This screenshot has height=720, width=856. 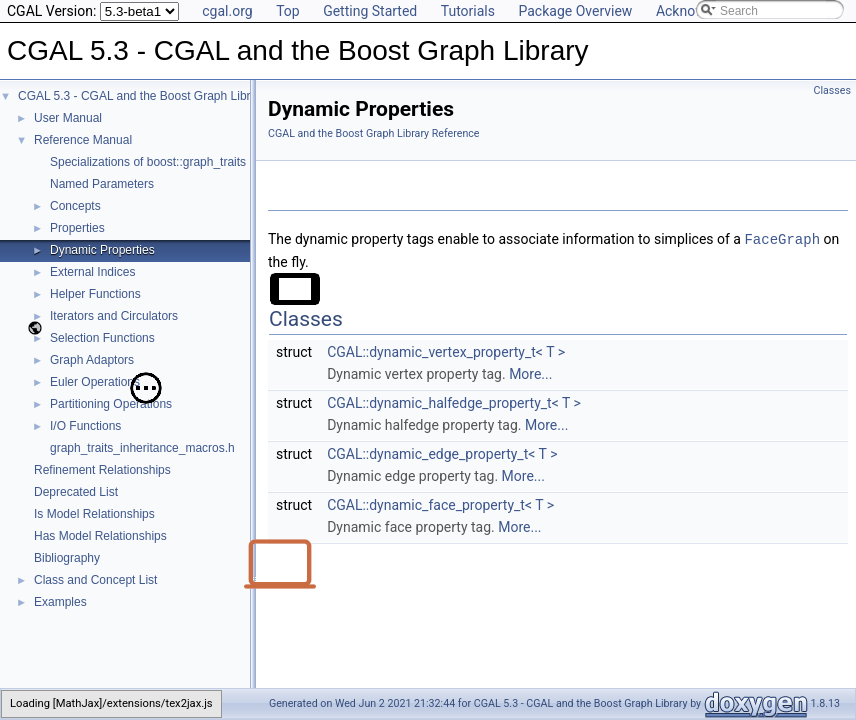 What do you see at coordinates (35, 328) in the screenshot?
I see `indicates public or global visibility` at bounding box center [35, 328].